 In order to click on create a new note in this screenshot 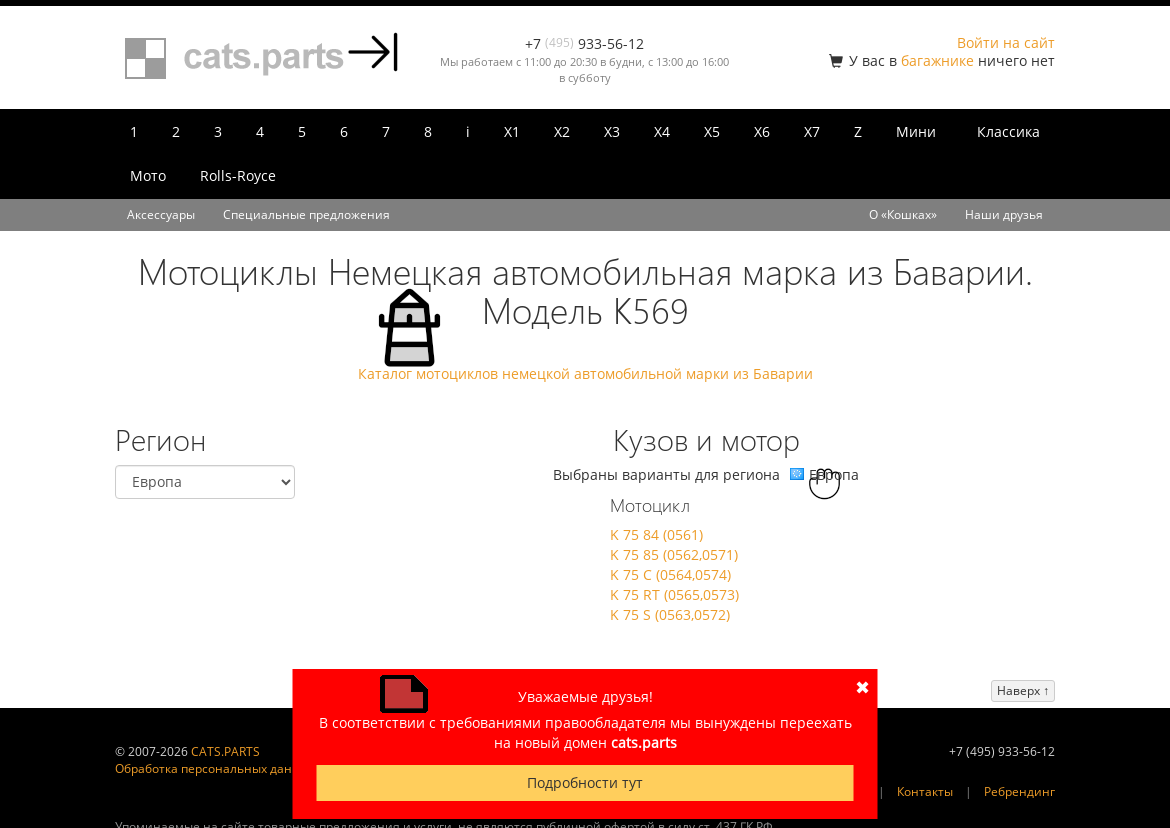, I will do `click(404, 694)`.